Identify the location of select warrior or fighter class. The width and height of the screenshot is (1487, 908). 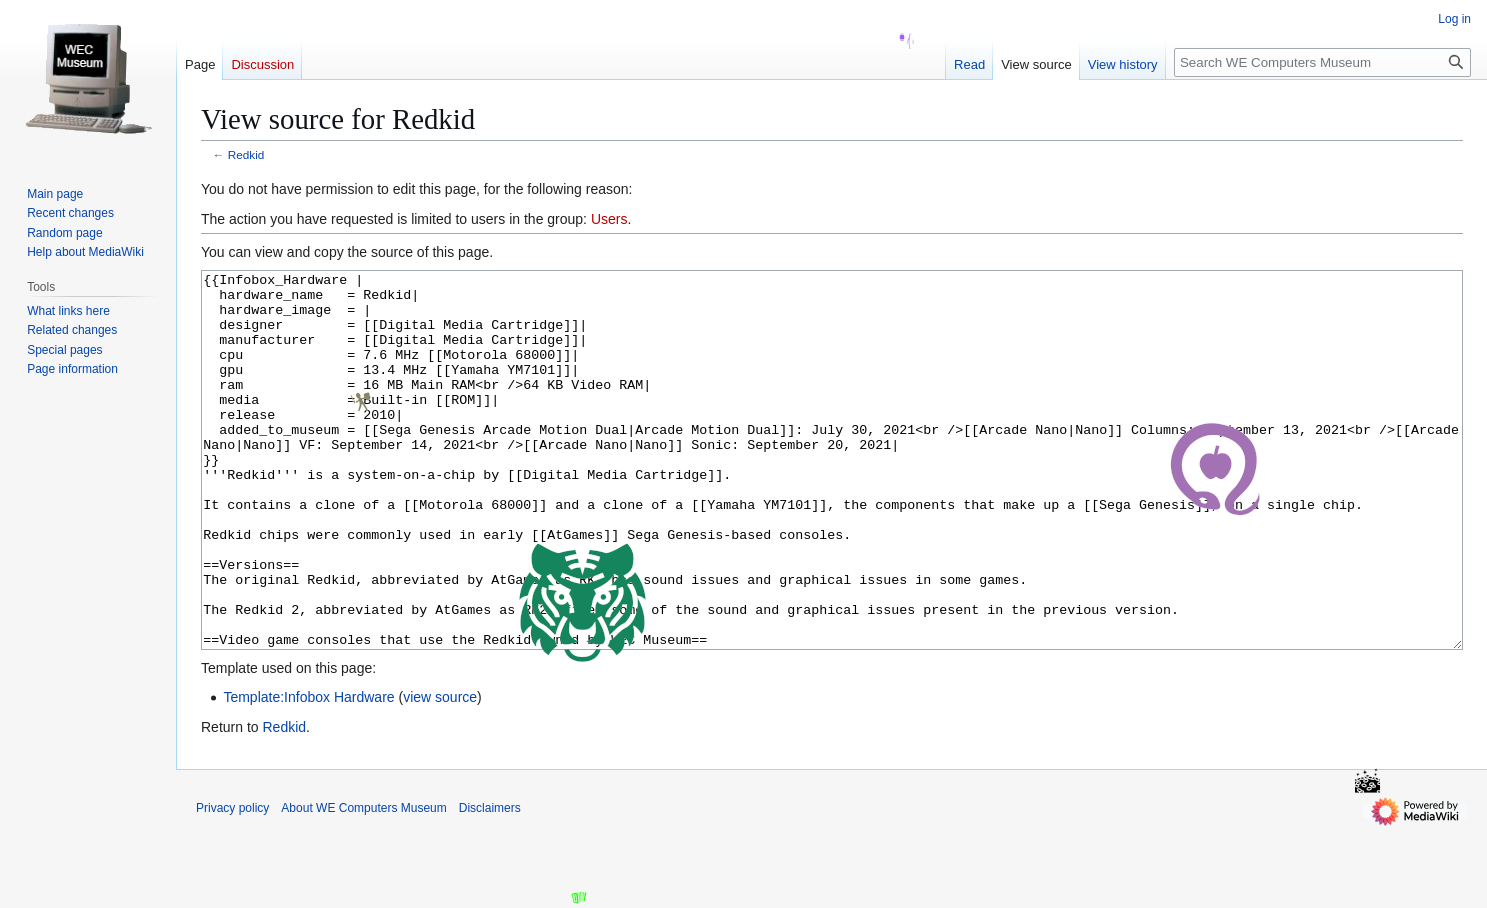
(360, 401).